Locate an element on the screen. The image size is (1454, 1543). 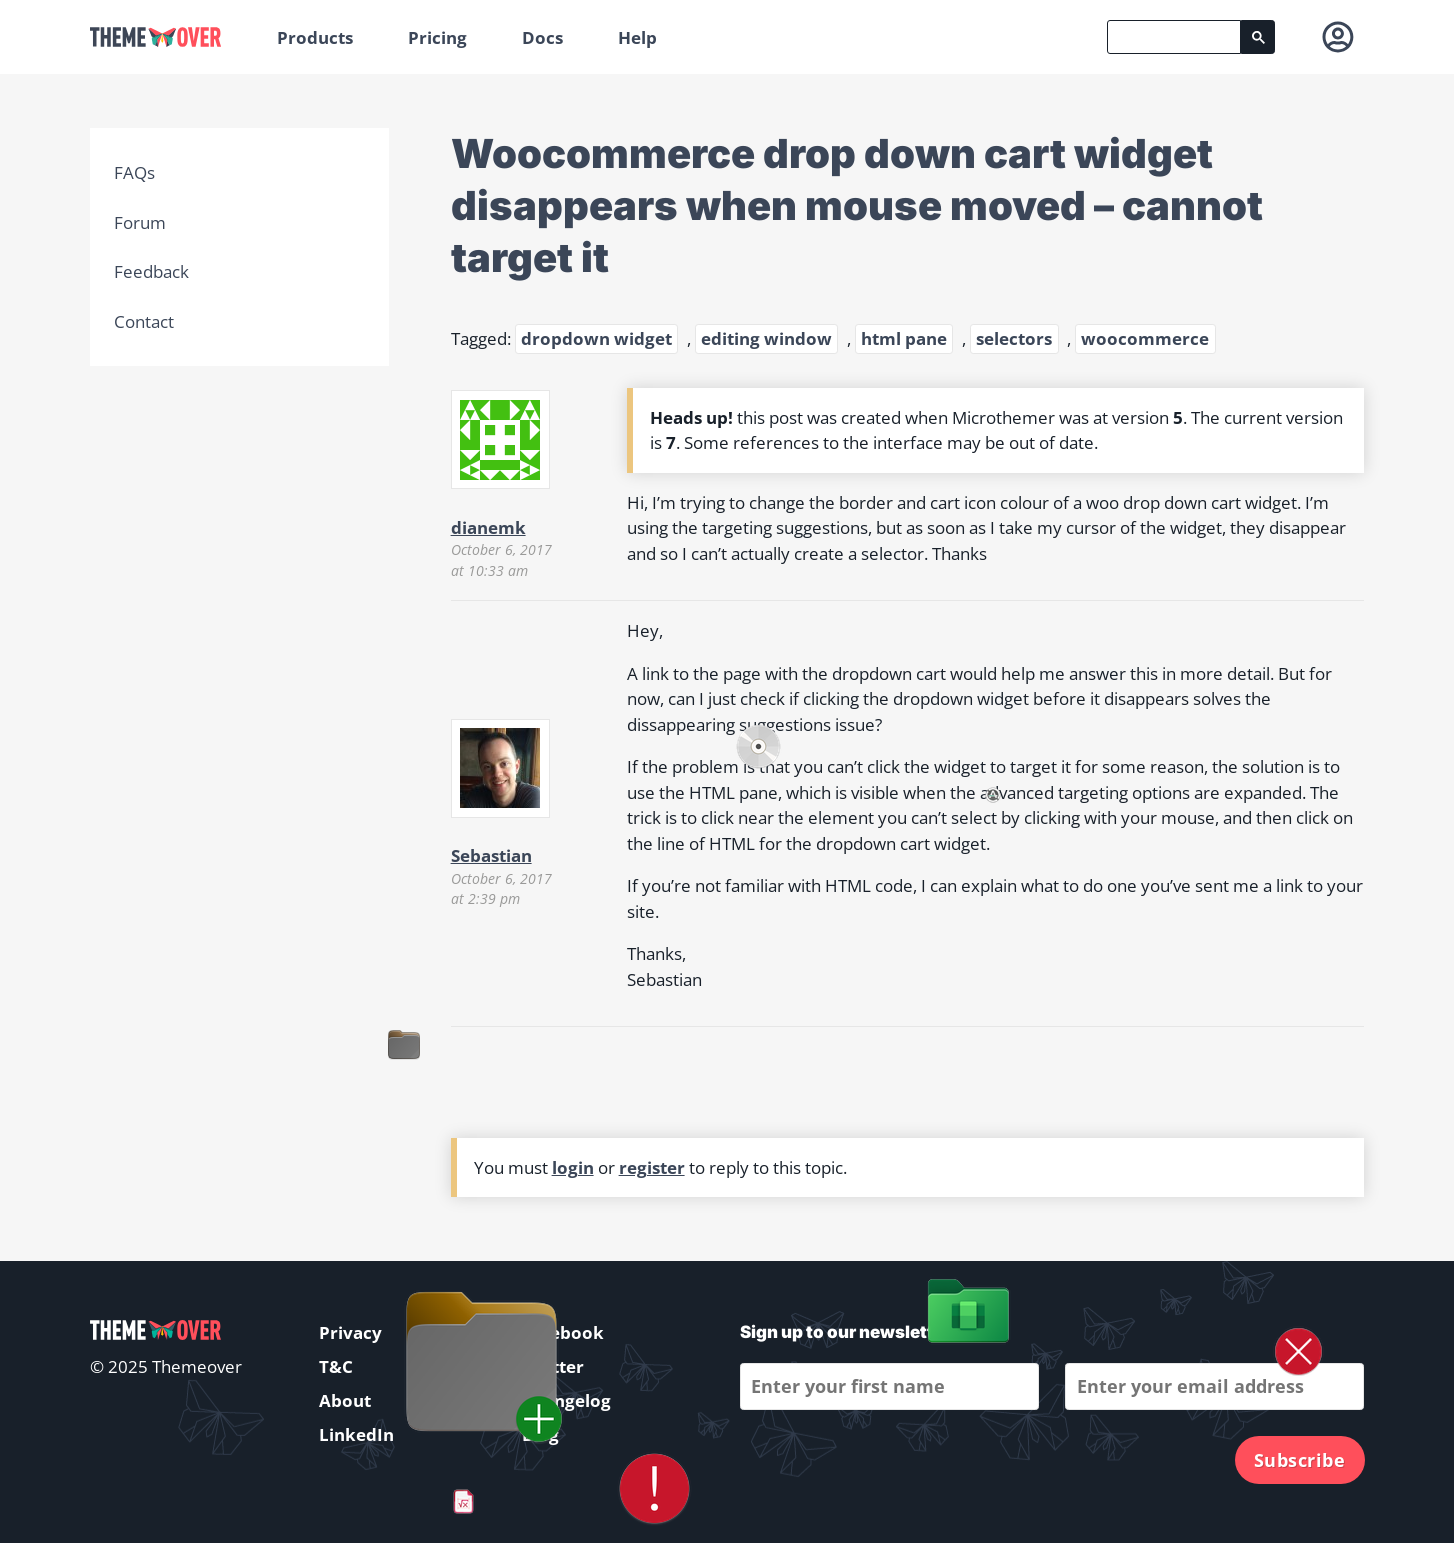
indicates a critical warning or error state is located at coordinates (654, 1488).